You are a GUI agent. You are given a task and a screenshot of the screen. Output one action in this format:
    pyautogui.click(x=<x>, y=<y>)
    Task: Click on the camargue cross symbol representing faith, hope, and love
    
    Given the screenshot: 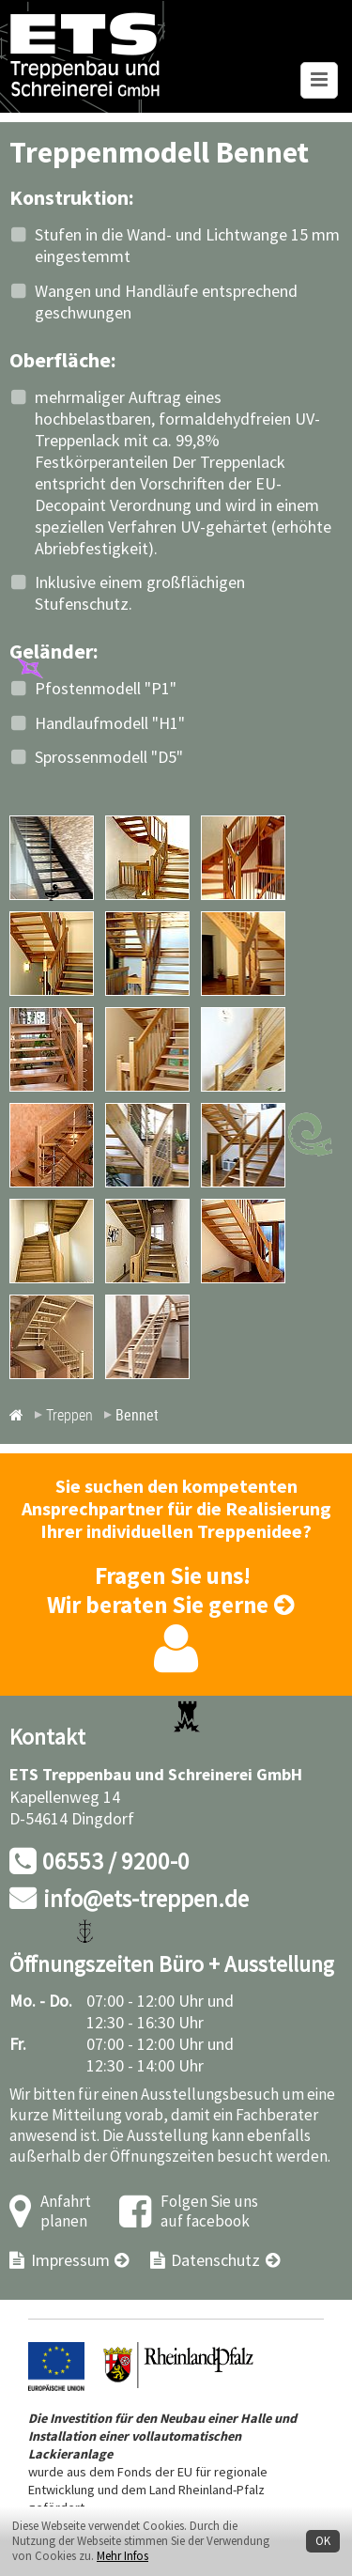 What is the action you would take?
    pyautogui.click(x=84, y=1931)
    